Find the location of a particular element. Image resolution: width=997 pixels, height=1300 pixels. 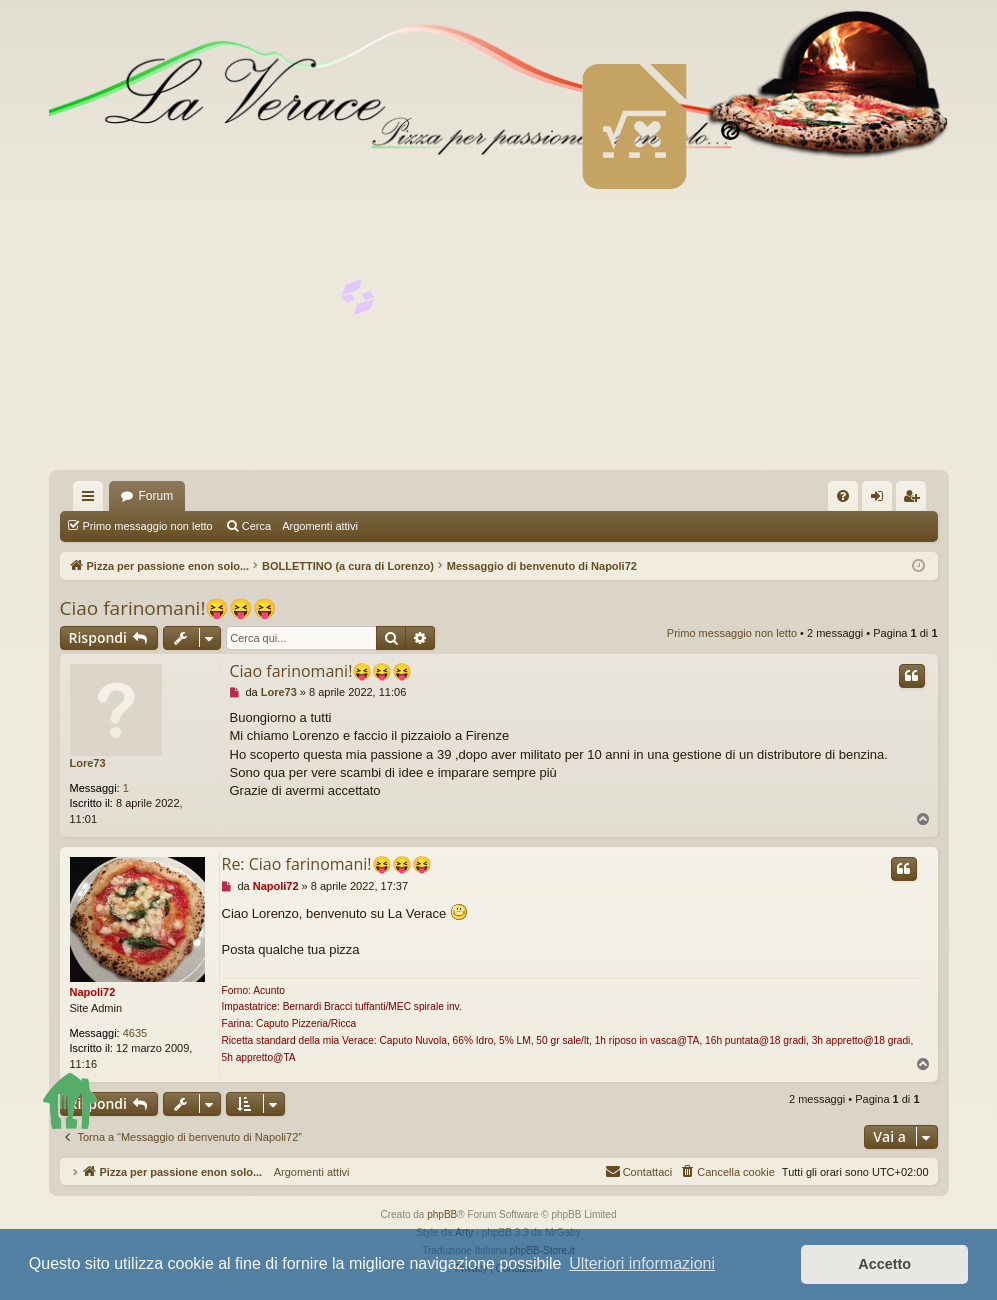

open LibreOffice Math application is located at coordinates (634, 126).